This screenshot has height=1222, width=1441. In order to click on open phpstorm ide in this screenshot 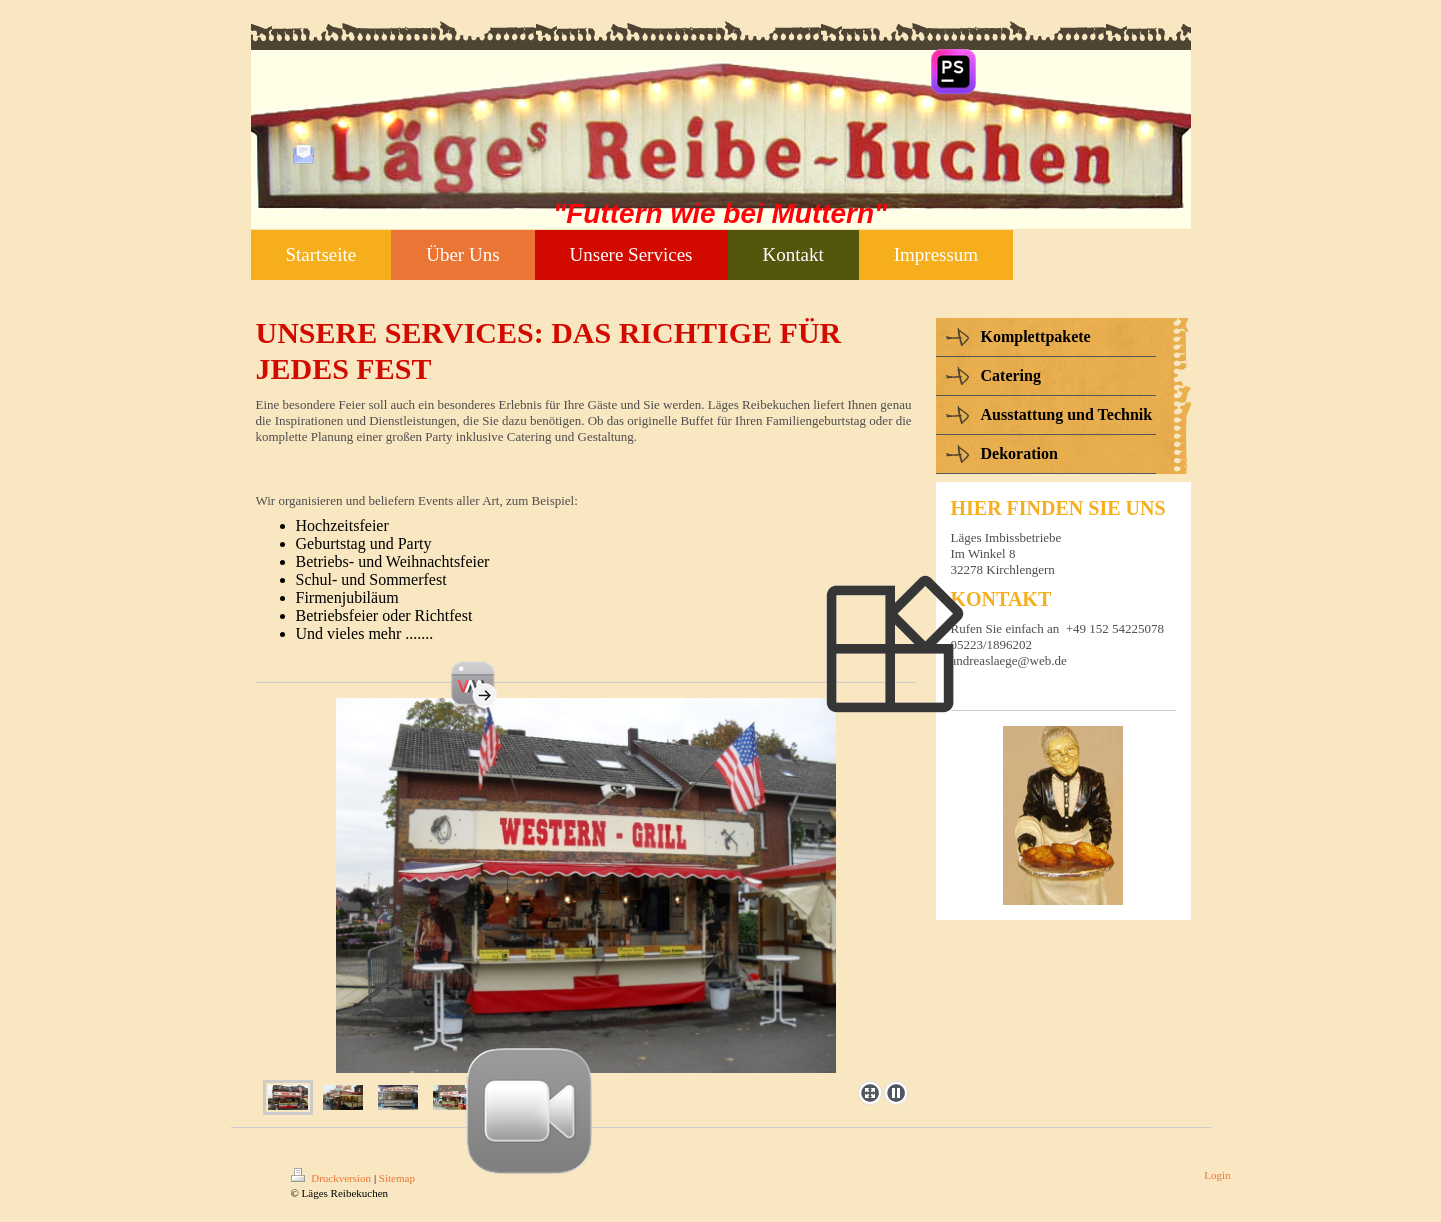, I will do `click(953, 71)`.